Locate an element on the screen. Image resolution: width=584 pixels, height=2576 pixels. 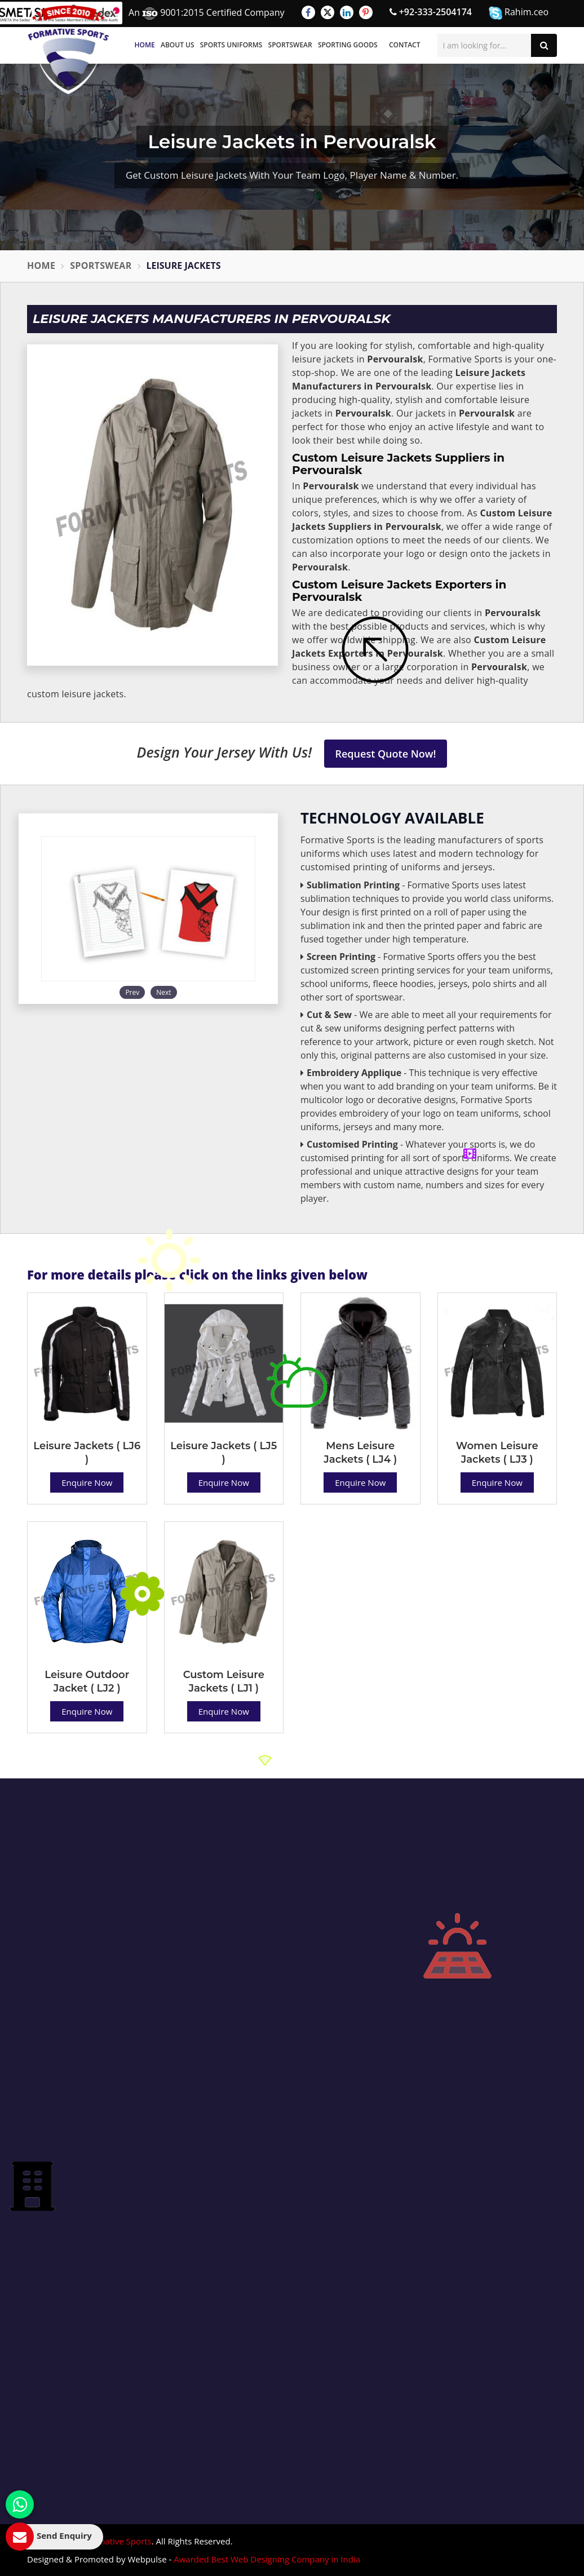
play video or movie content is located at coordinates (470, 1153).